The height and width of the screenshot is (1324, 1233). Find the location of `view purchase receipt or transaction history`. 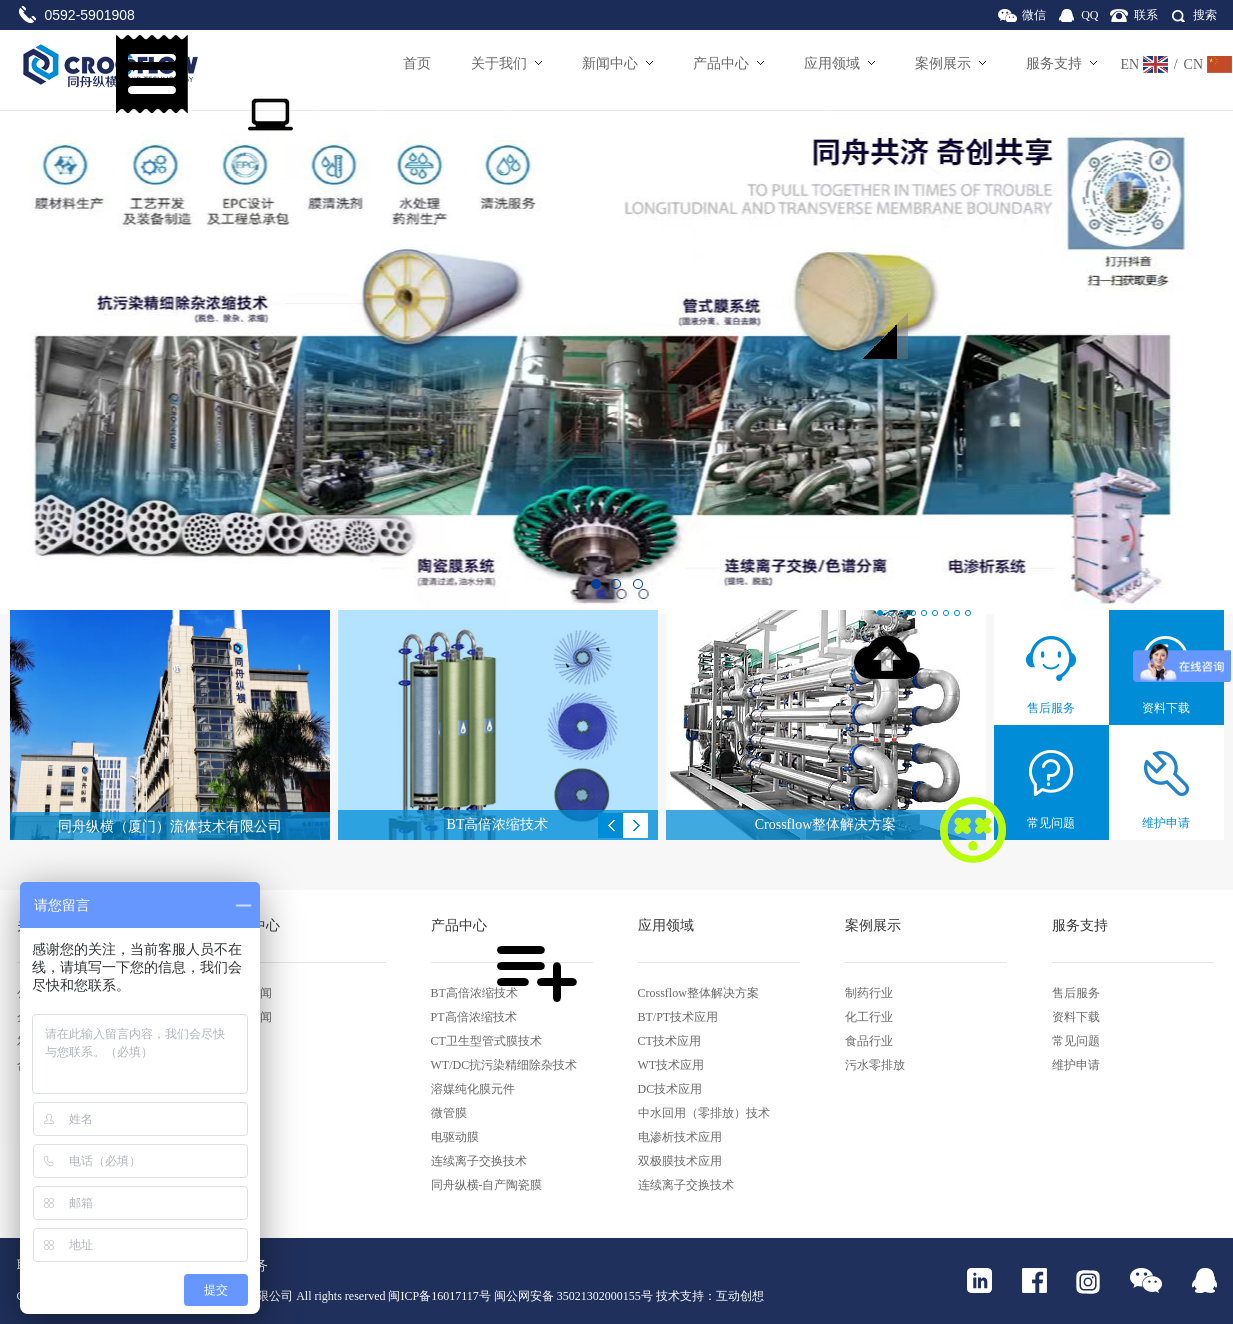

view purchase receipt or transaction history is located at coordinates (152, 74).